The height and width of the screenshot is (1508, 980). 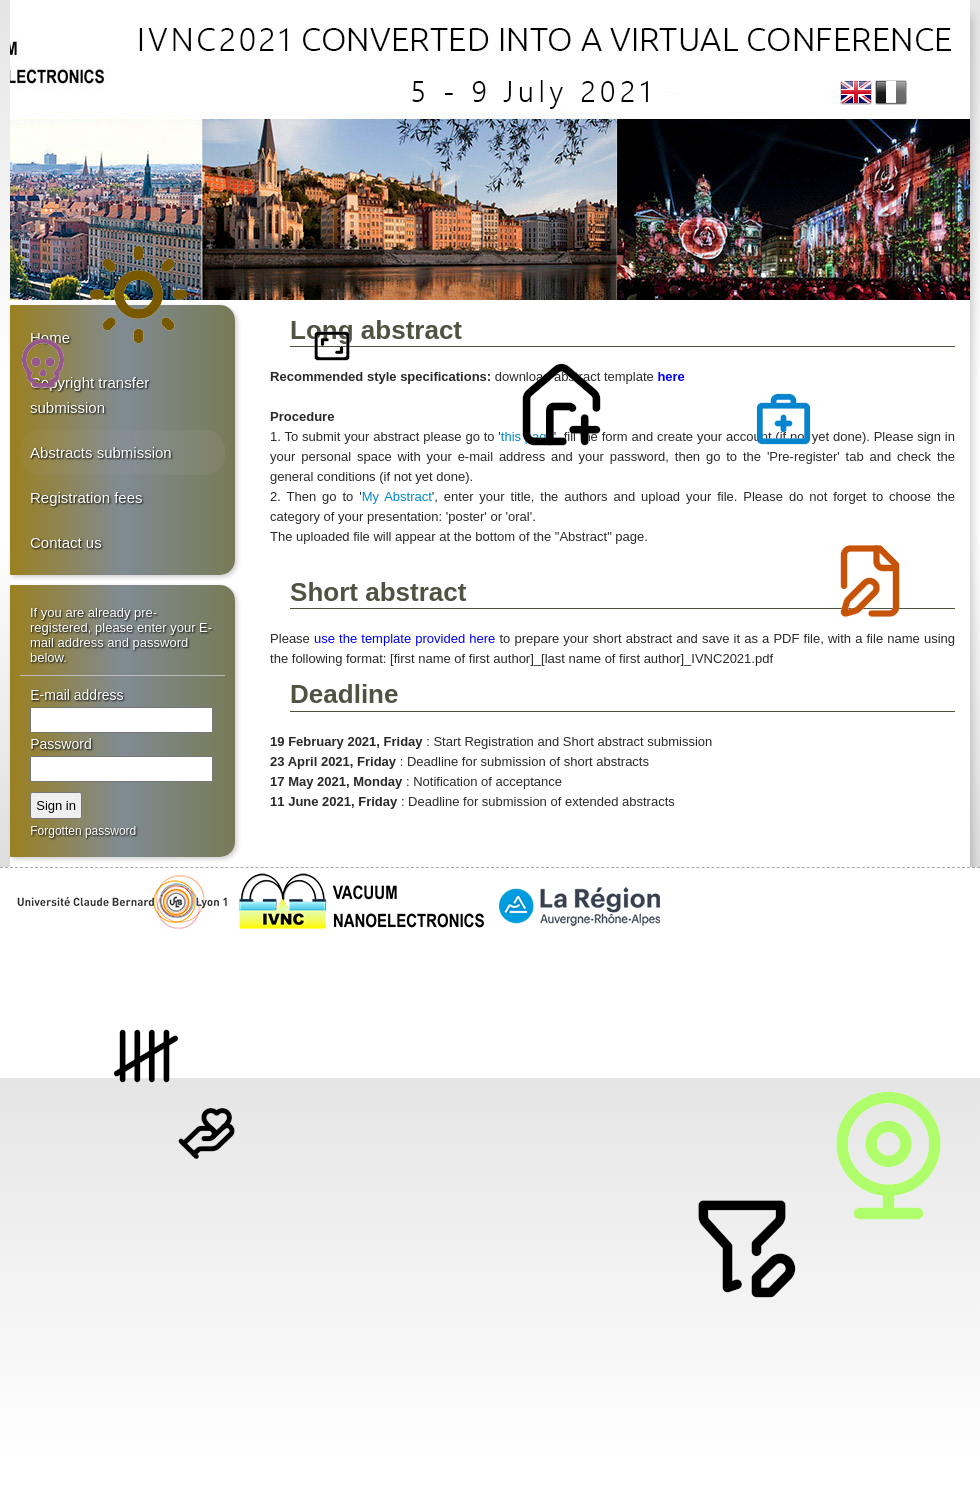 I want to click on access webcam or camera settings, so click(x=888, y=1155).